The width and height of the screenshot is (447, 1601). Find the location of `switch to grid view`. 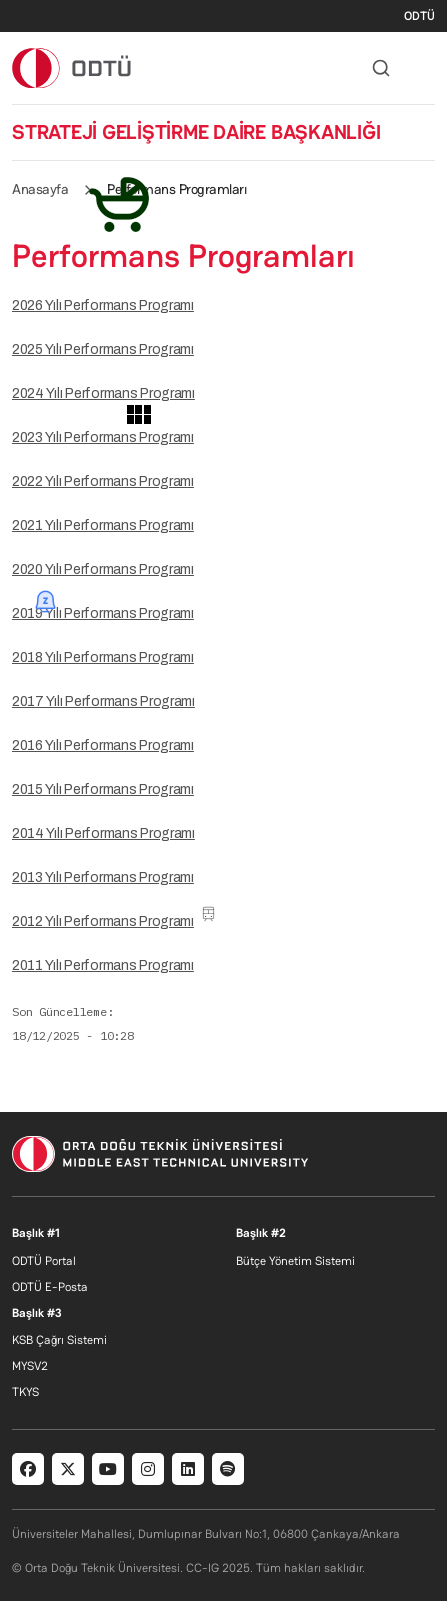

switch to grid view is located at coordinates (138, 415).